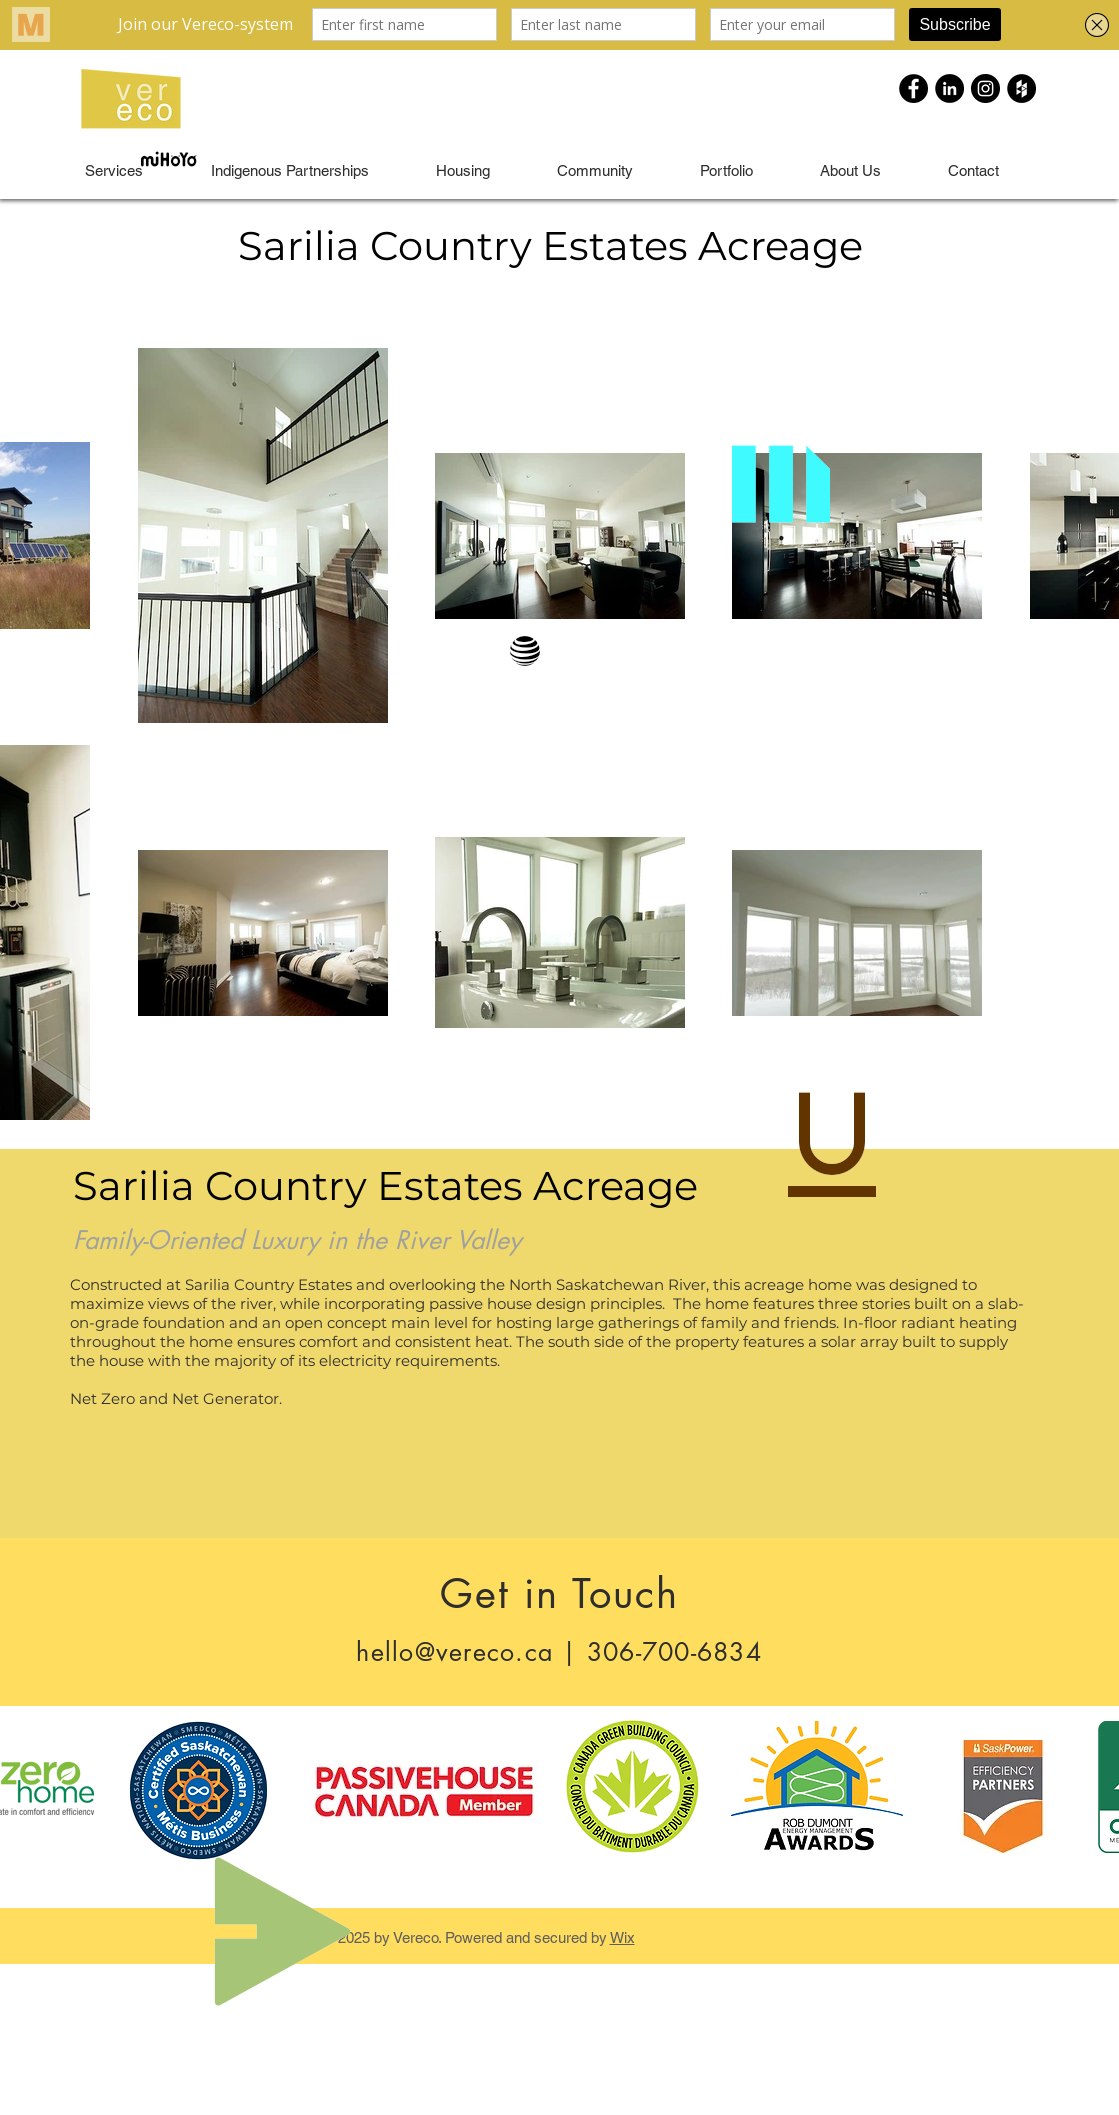 This screenshot has width=1119, height=2115. I want to click on apply underline formatting to selected text, so click(832, 1142).